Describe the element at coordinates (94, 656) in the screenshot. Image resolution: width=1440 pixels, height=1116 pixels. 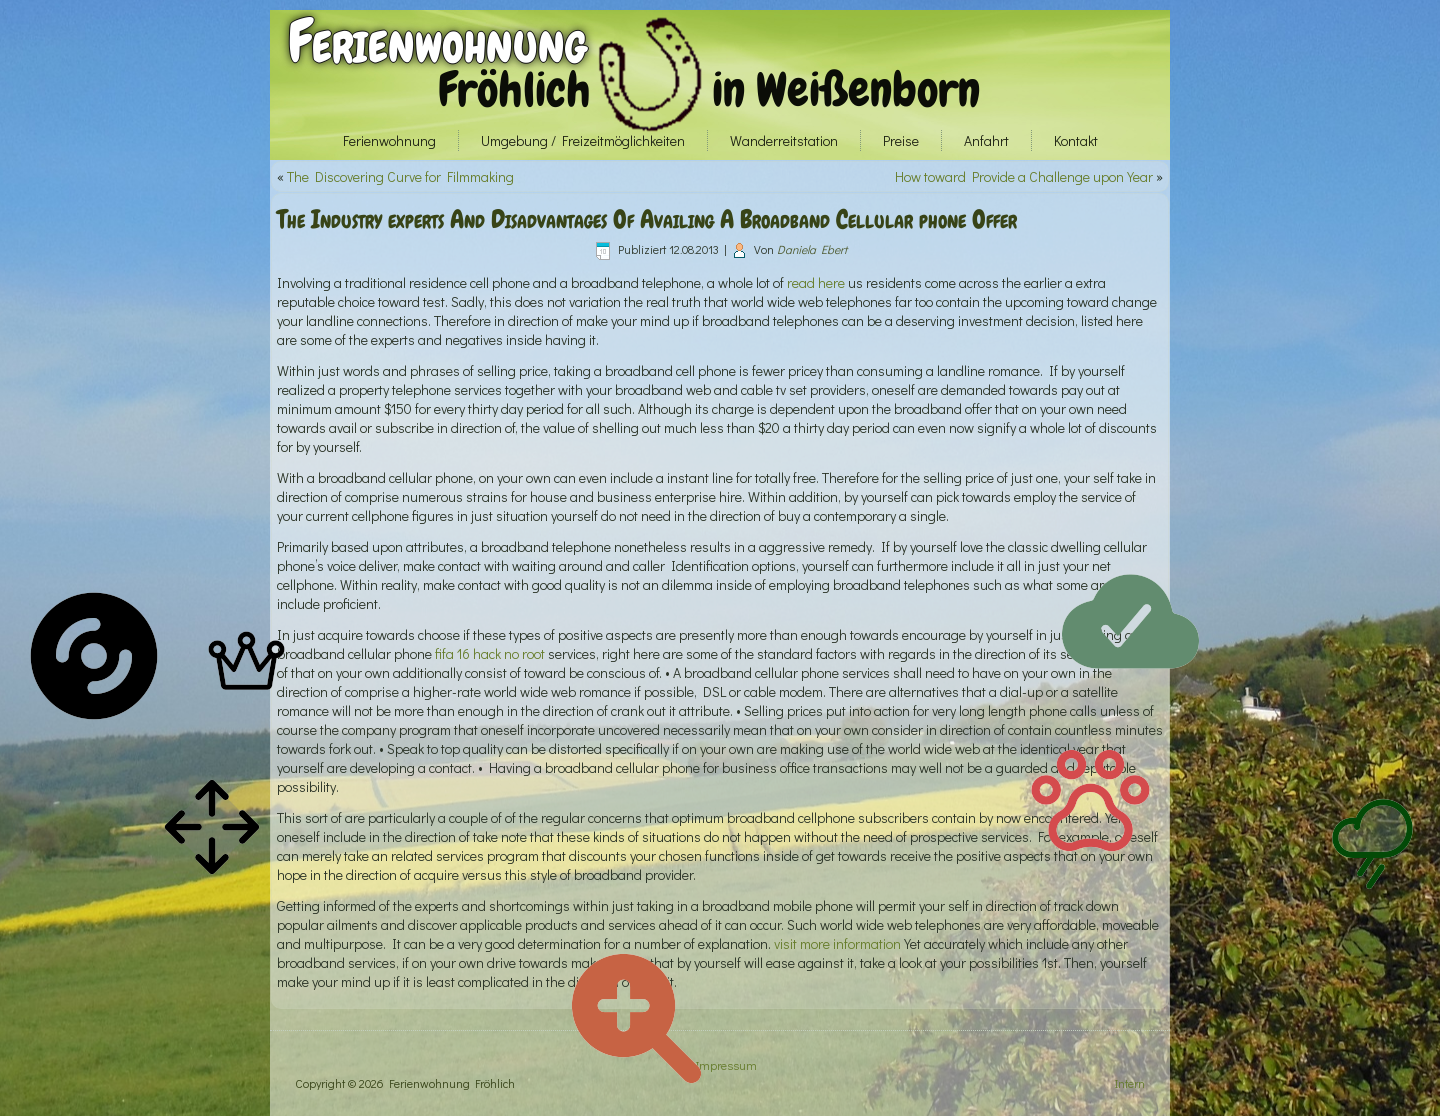
I see `play or access music library` at that location.